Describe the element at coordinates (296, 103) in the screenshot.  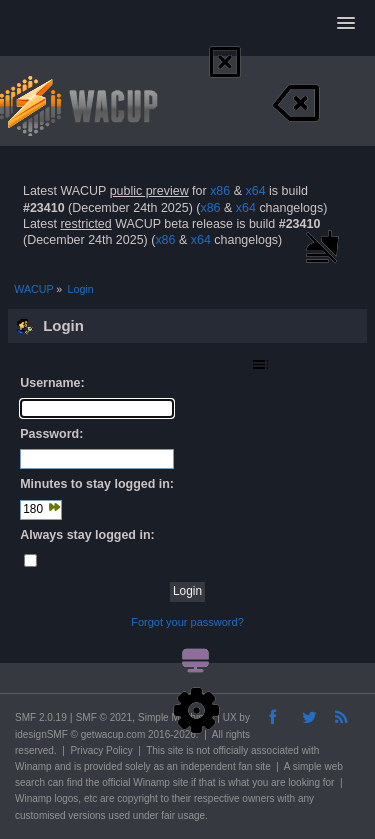
I see `delete the previous character` at that location.